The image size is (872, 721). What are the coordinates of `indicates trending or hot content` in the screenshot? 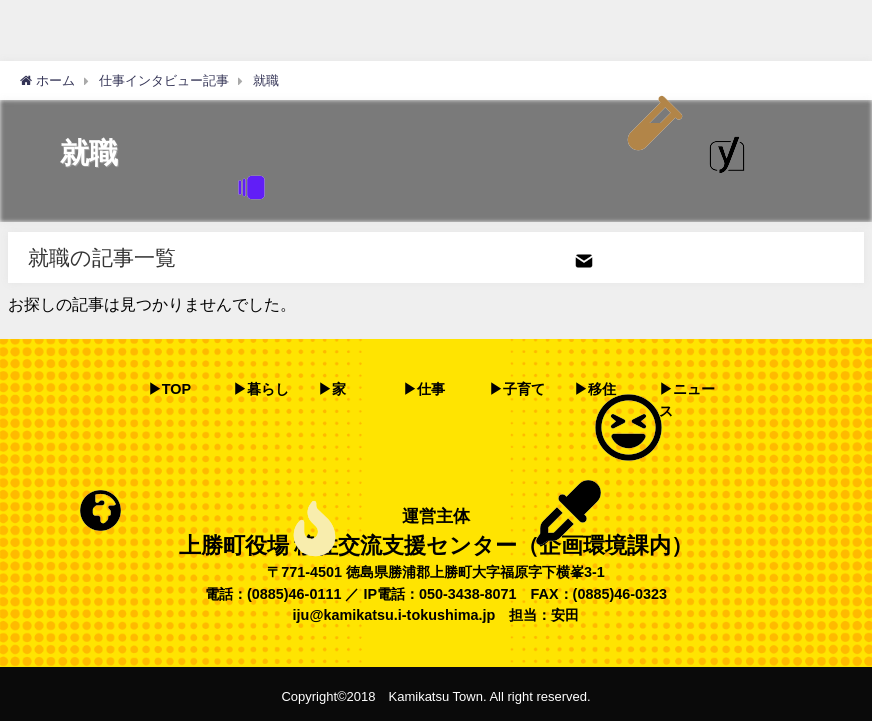 It's located at (314, 528).